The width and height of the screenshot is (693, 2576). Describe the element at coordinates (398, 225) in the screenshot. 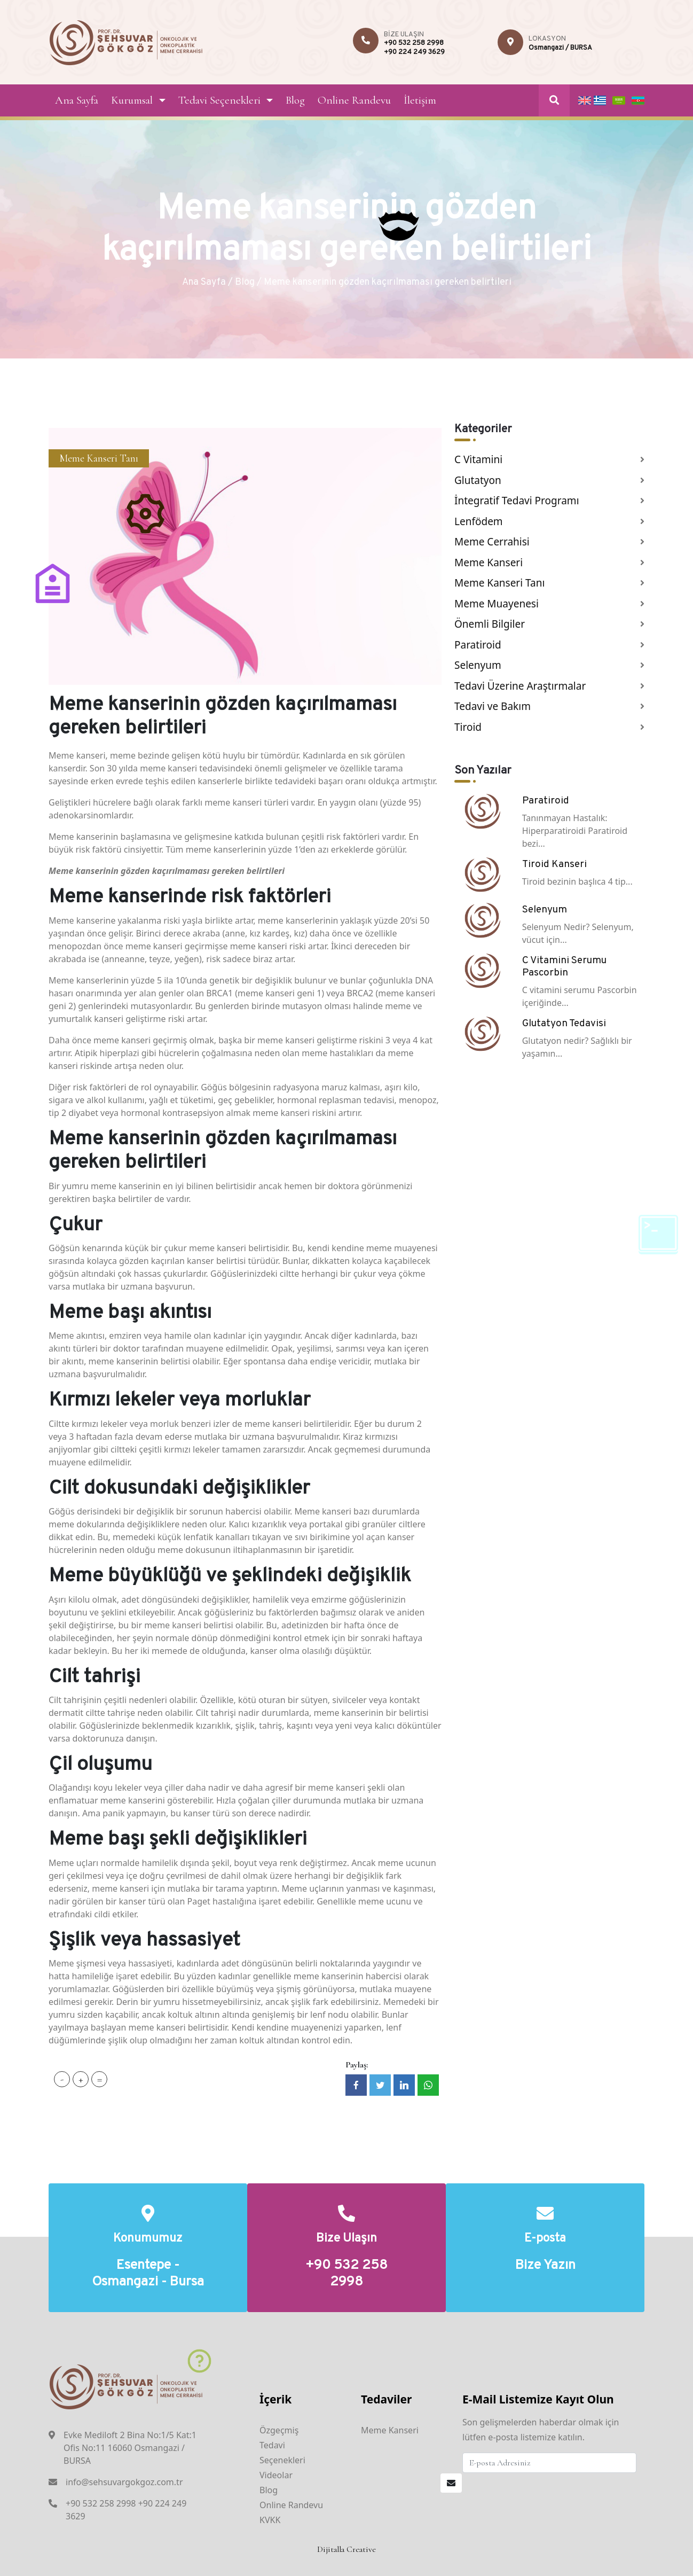

I see `navigate to the nim programming language website` at that location.